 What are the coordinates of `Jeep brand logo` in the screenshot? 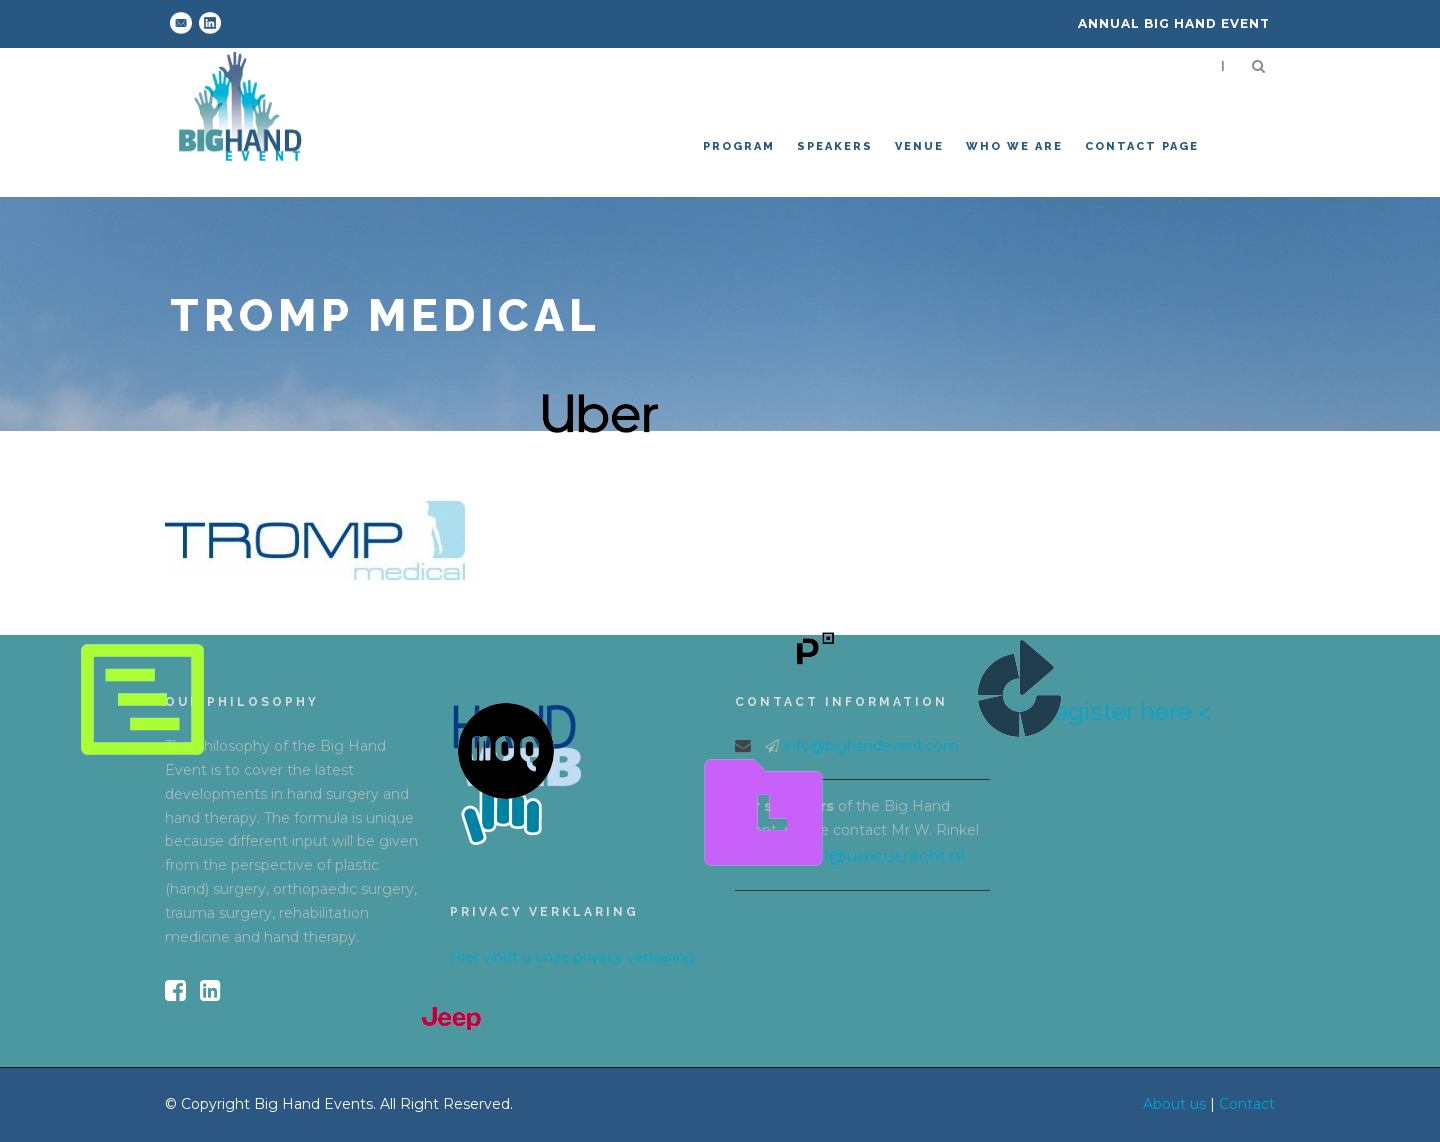 It's located at (451, 1018).